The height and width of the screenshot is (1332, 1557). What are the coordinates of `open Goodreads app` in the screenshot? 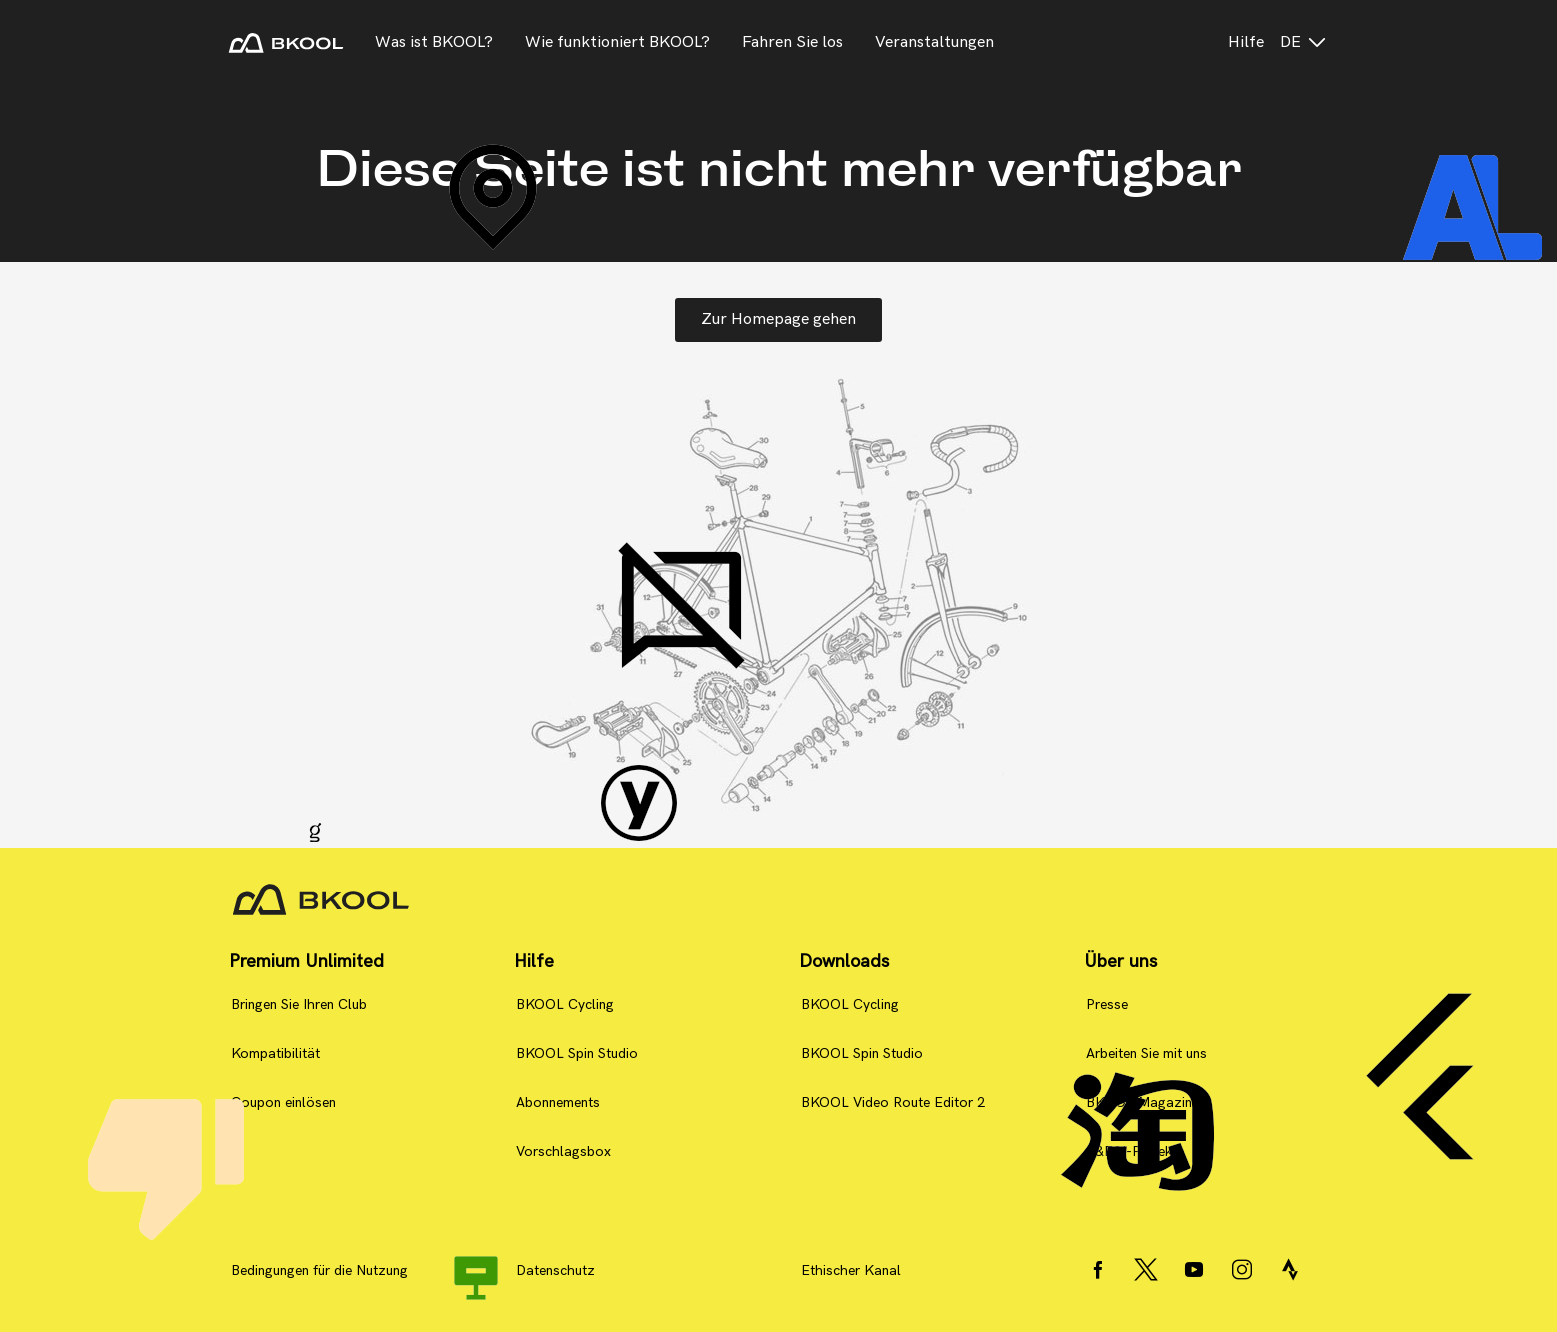 It's located at (315, 832).